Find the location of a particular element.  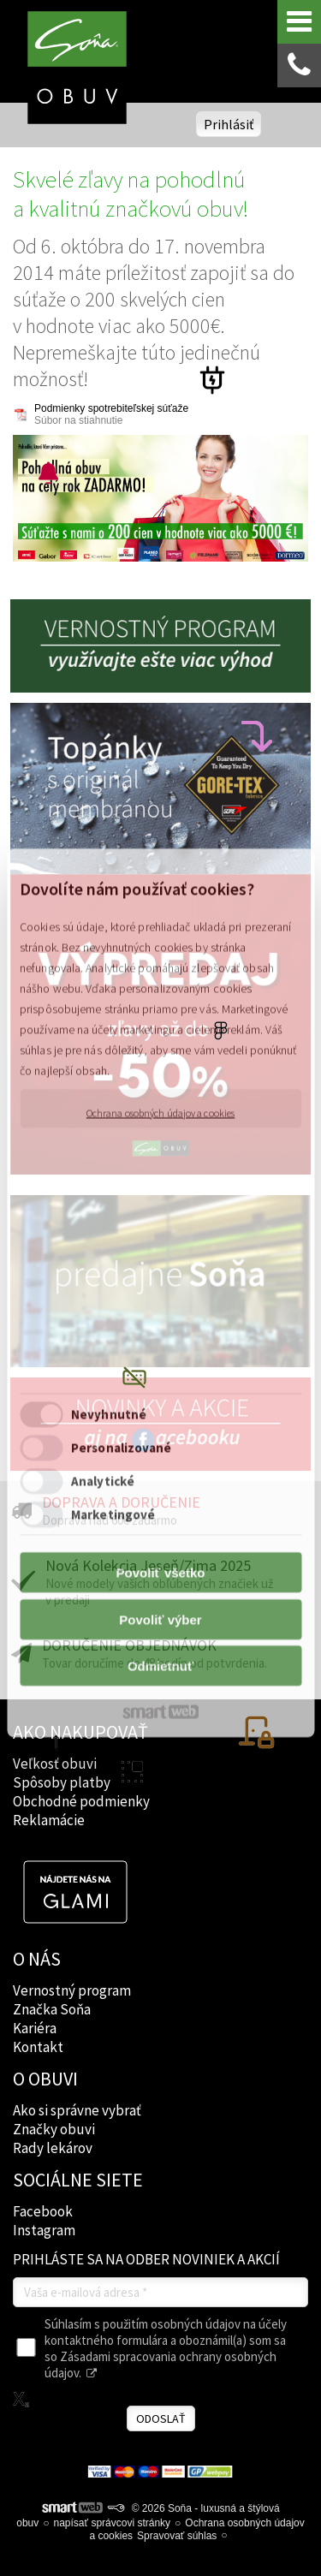

format text as subscript is located at coordinates (19, 2400).